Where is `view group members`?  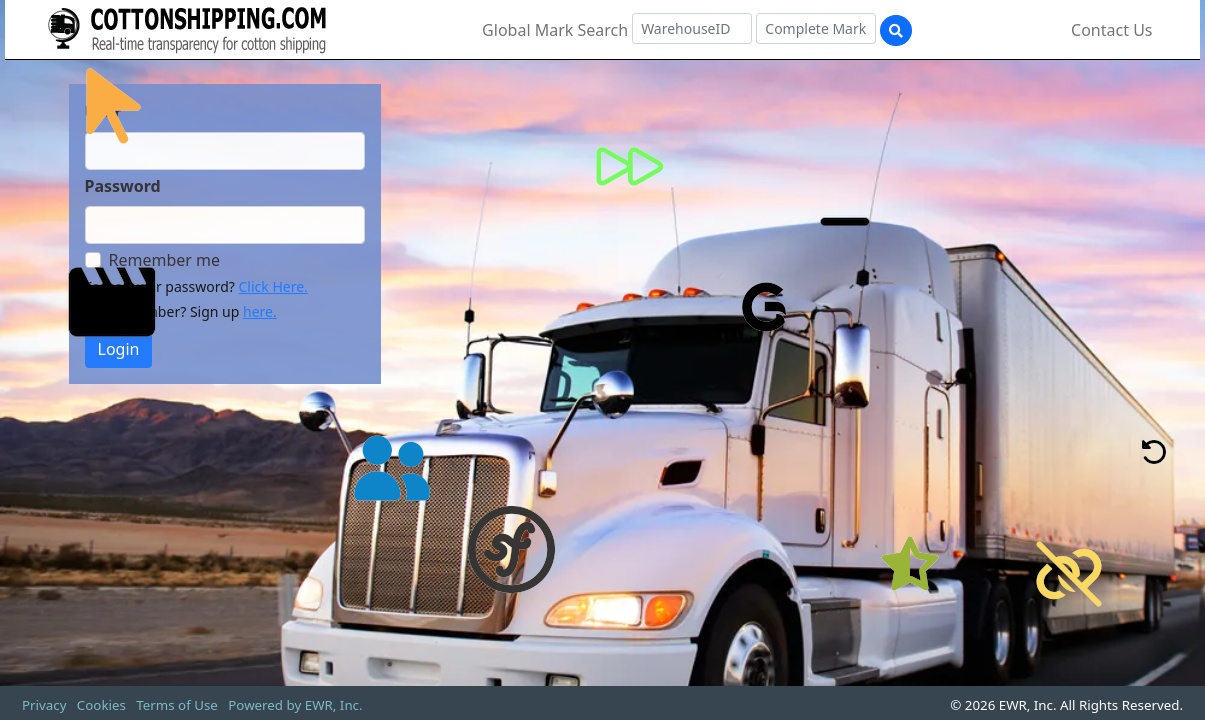
view group members is located at coordinates (392, 467).